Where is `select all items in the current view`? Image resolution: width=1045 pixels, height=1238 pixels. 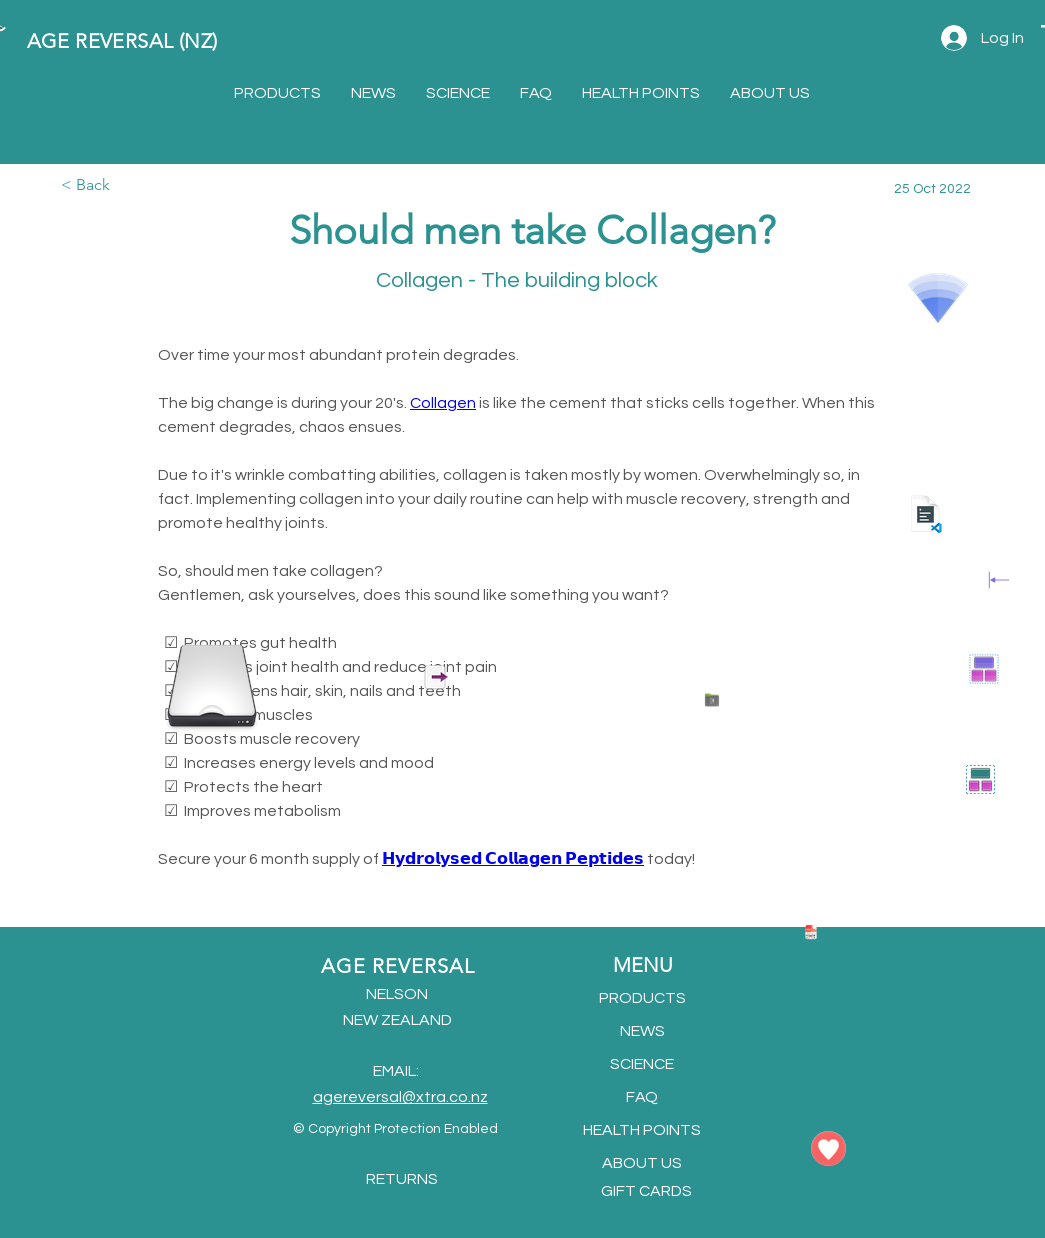
select all items in the current view is located at coordinates (980, 779).